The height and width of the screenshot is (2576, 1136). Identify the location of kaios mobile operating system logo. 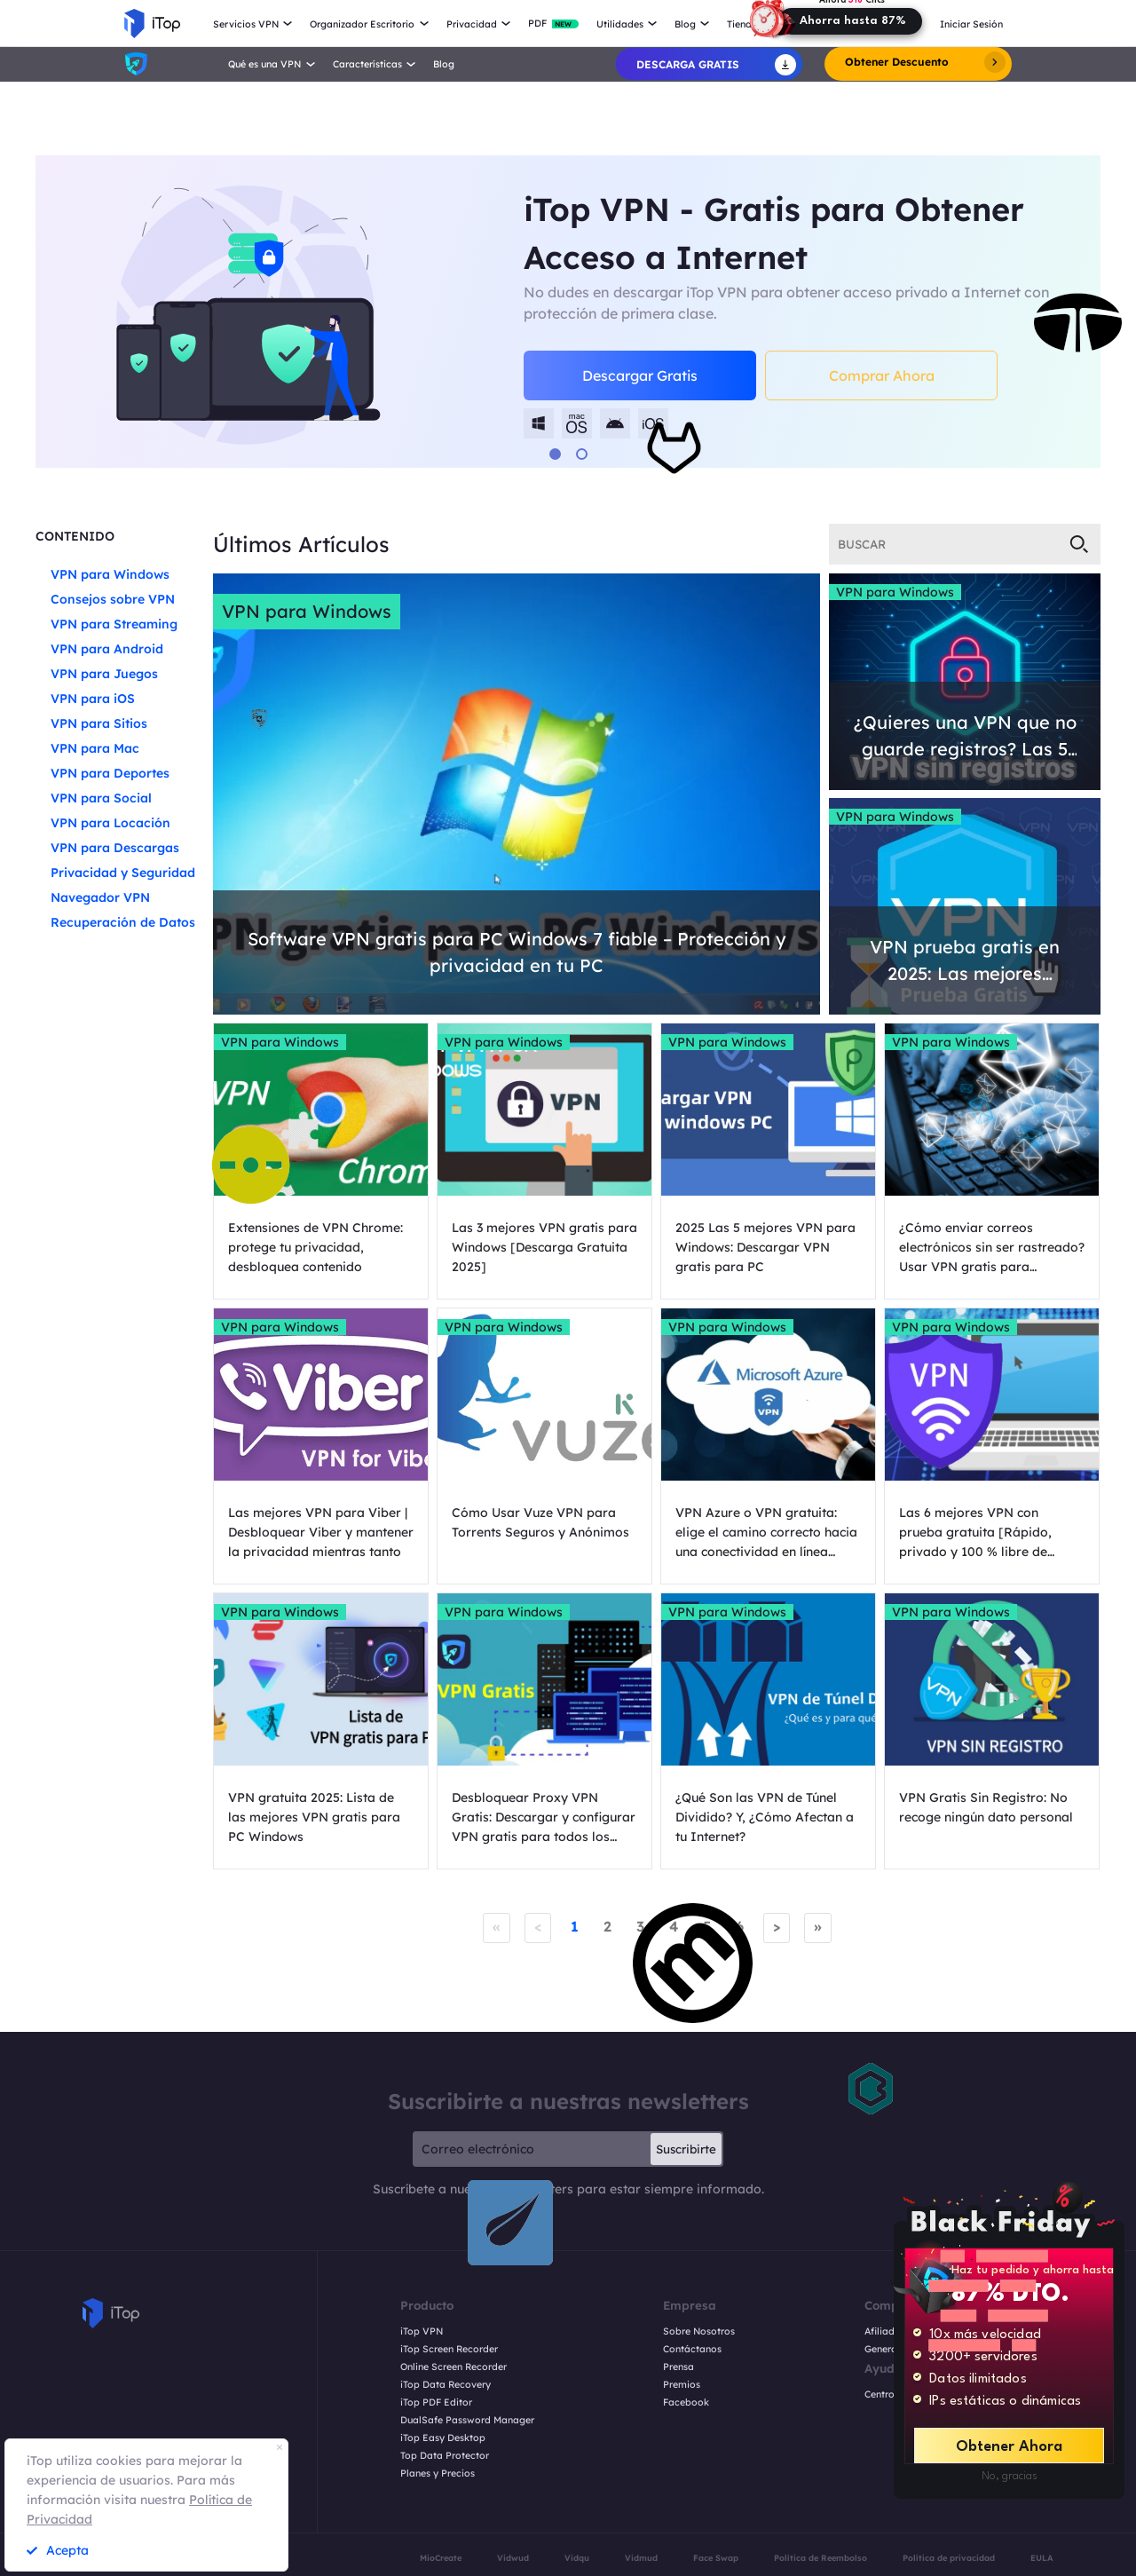
(625, 1404).